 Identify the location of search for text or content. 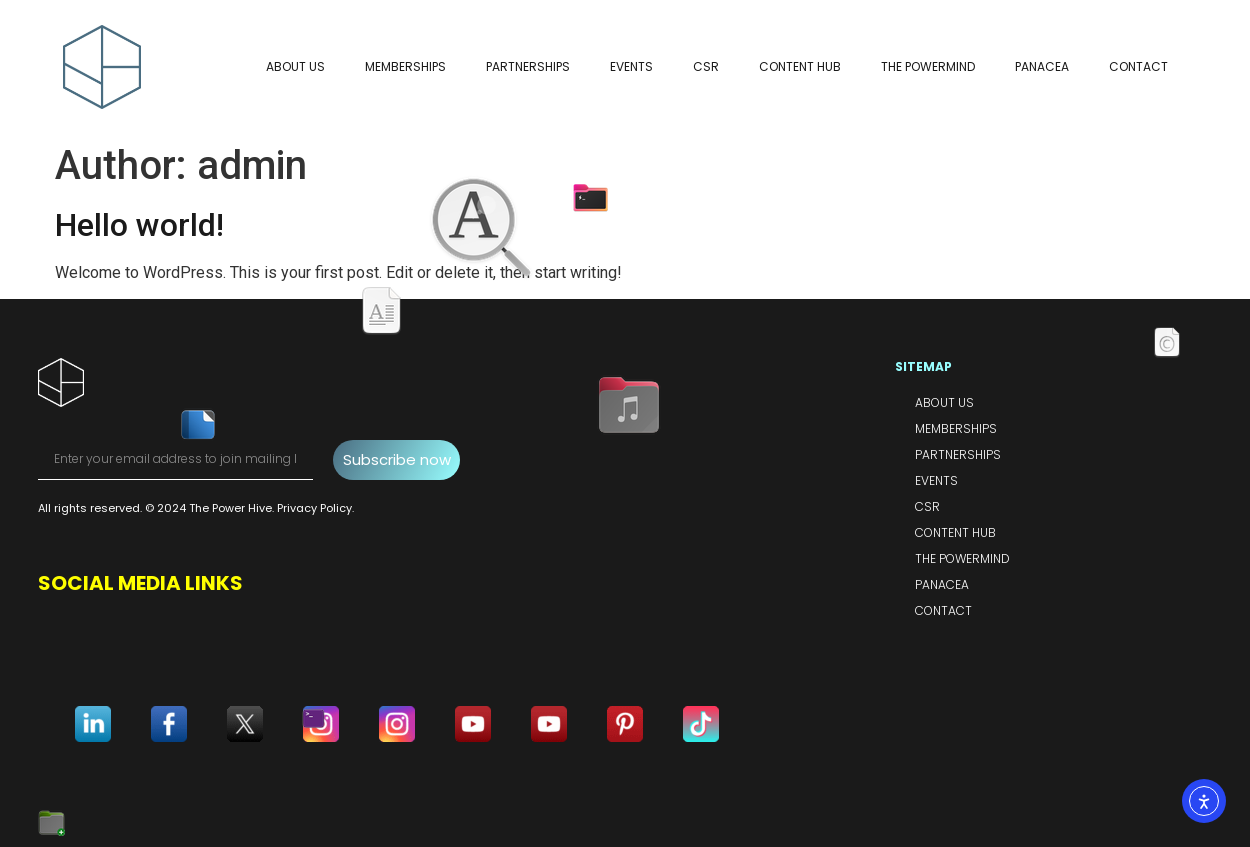
(480, 226).